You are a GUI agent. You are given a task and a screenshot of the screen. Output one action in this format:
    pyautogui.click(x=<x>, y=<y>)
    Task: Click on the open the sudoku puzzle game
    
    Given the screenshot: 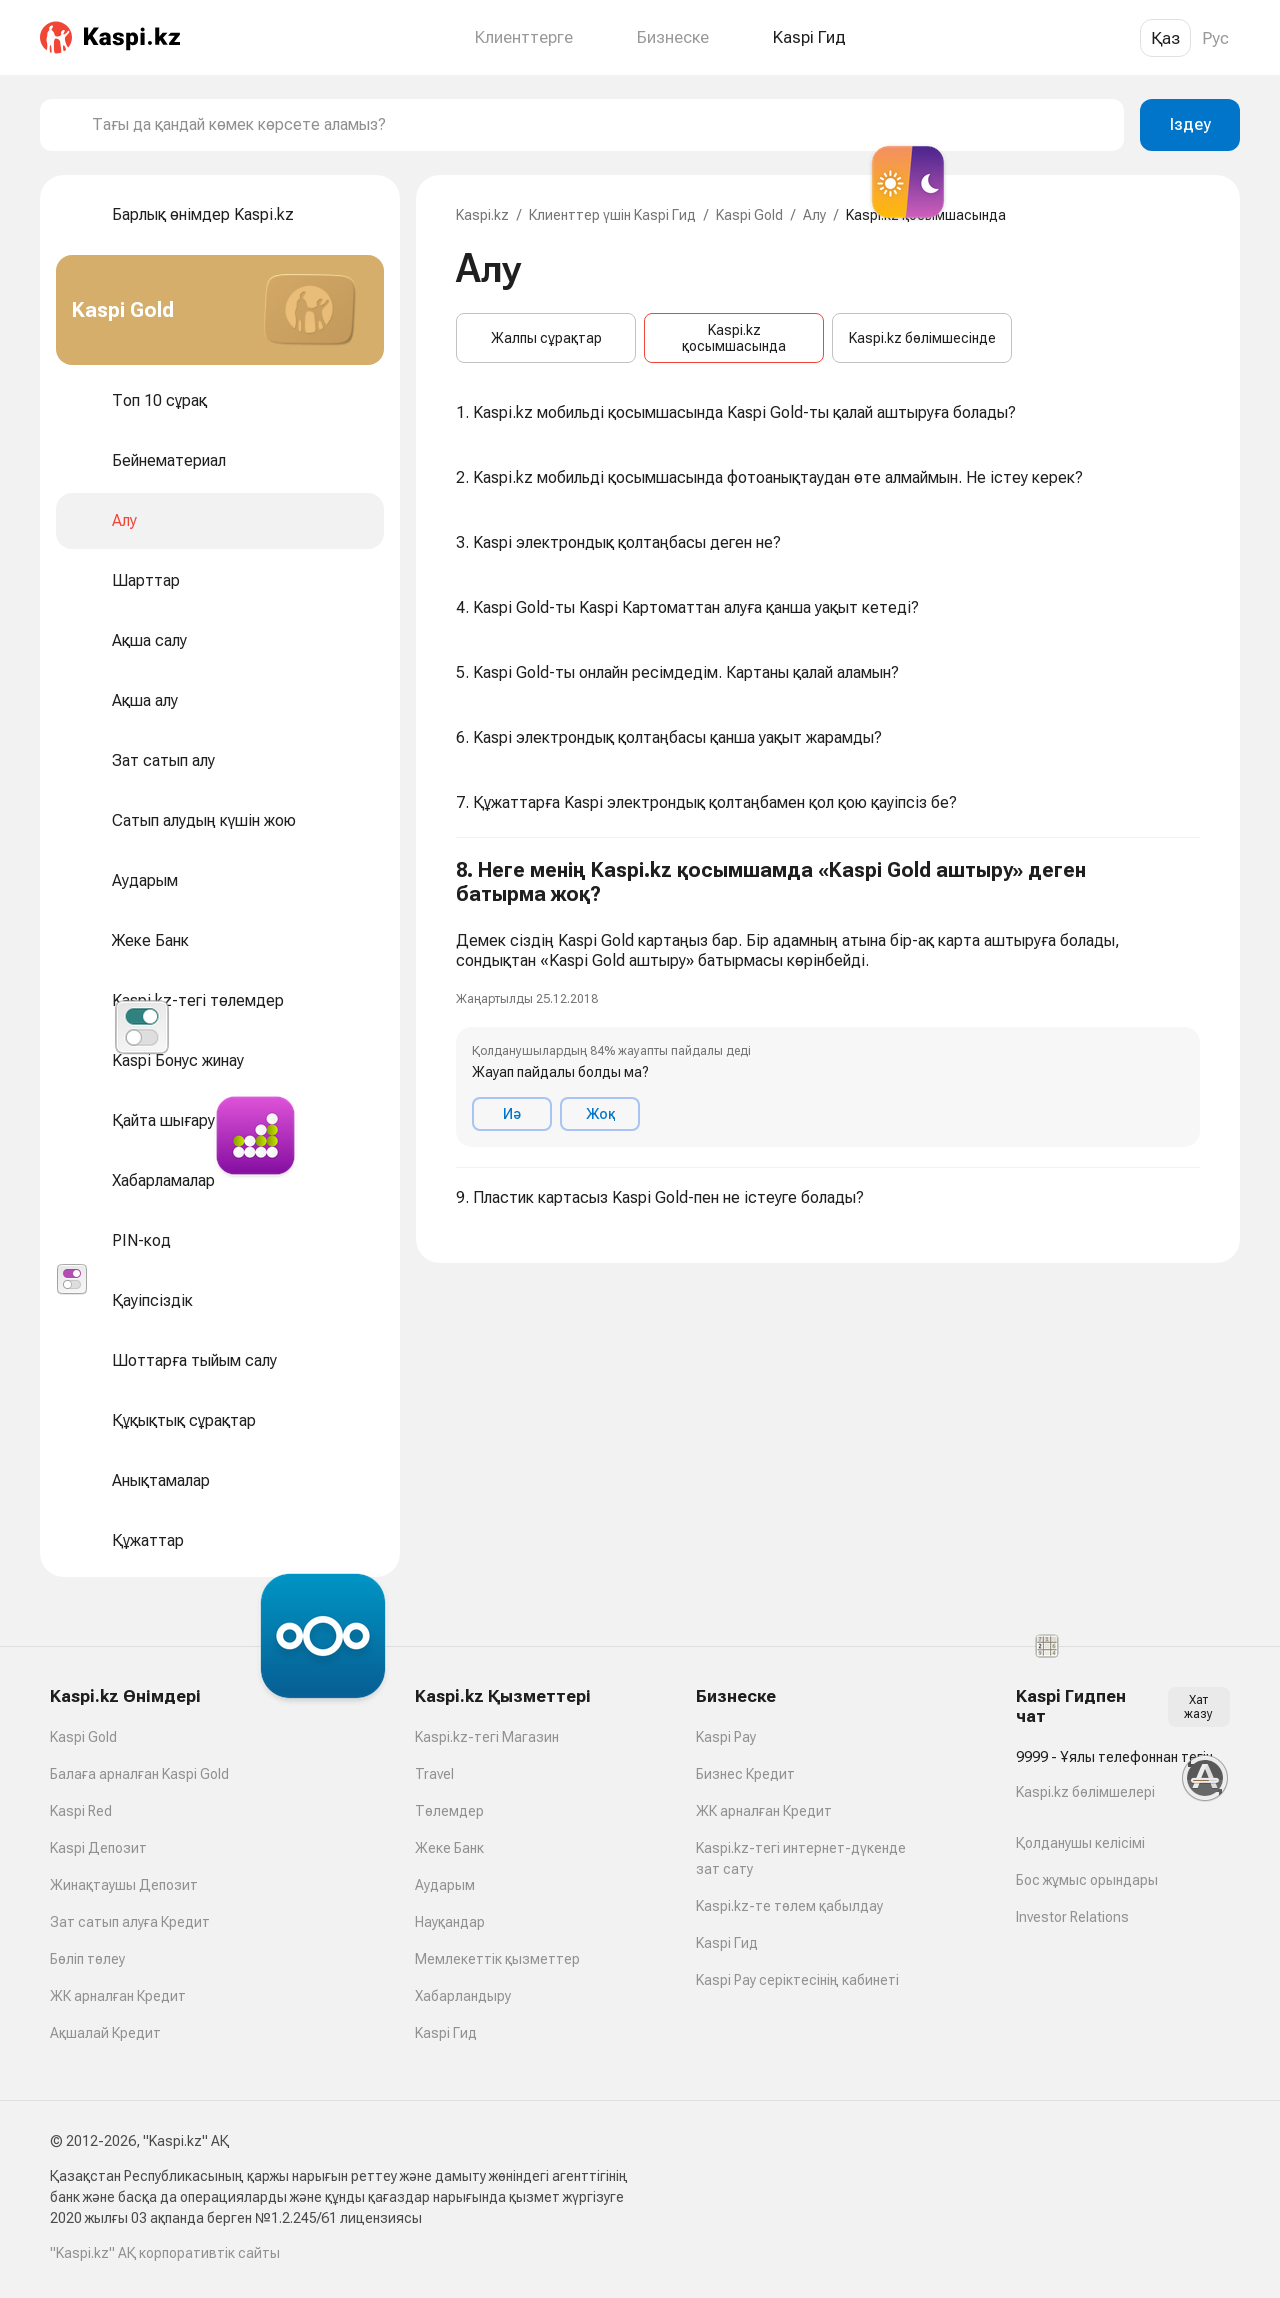 What is the action you would take?
    pyautogui.click(x=1047, y=1646)
    